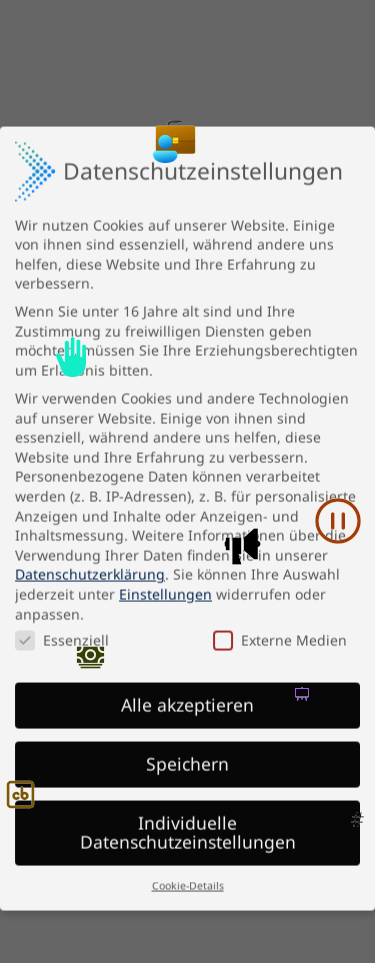 The image size is (375, 963). I want to click on pause media playback, so click(338, 521).